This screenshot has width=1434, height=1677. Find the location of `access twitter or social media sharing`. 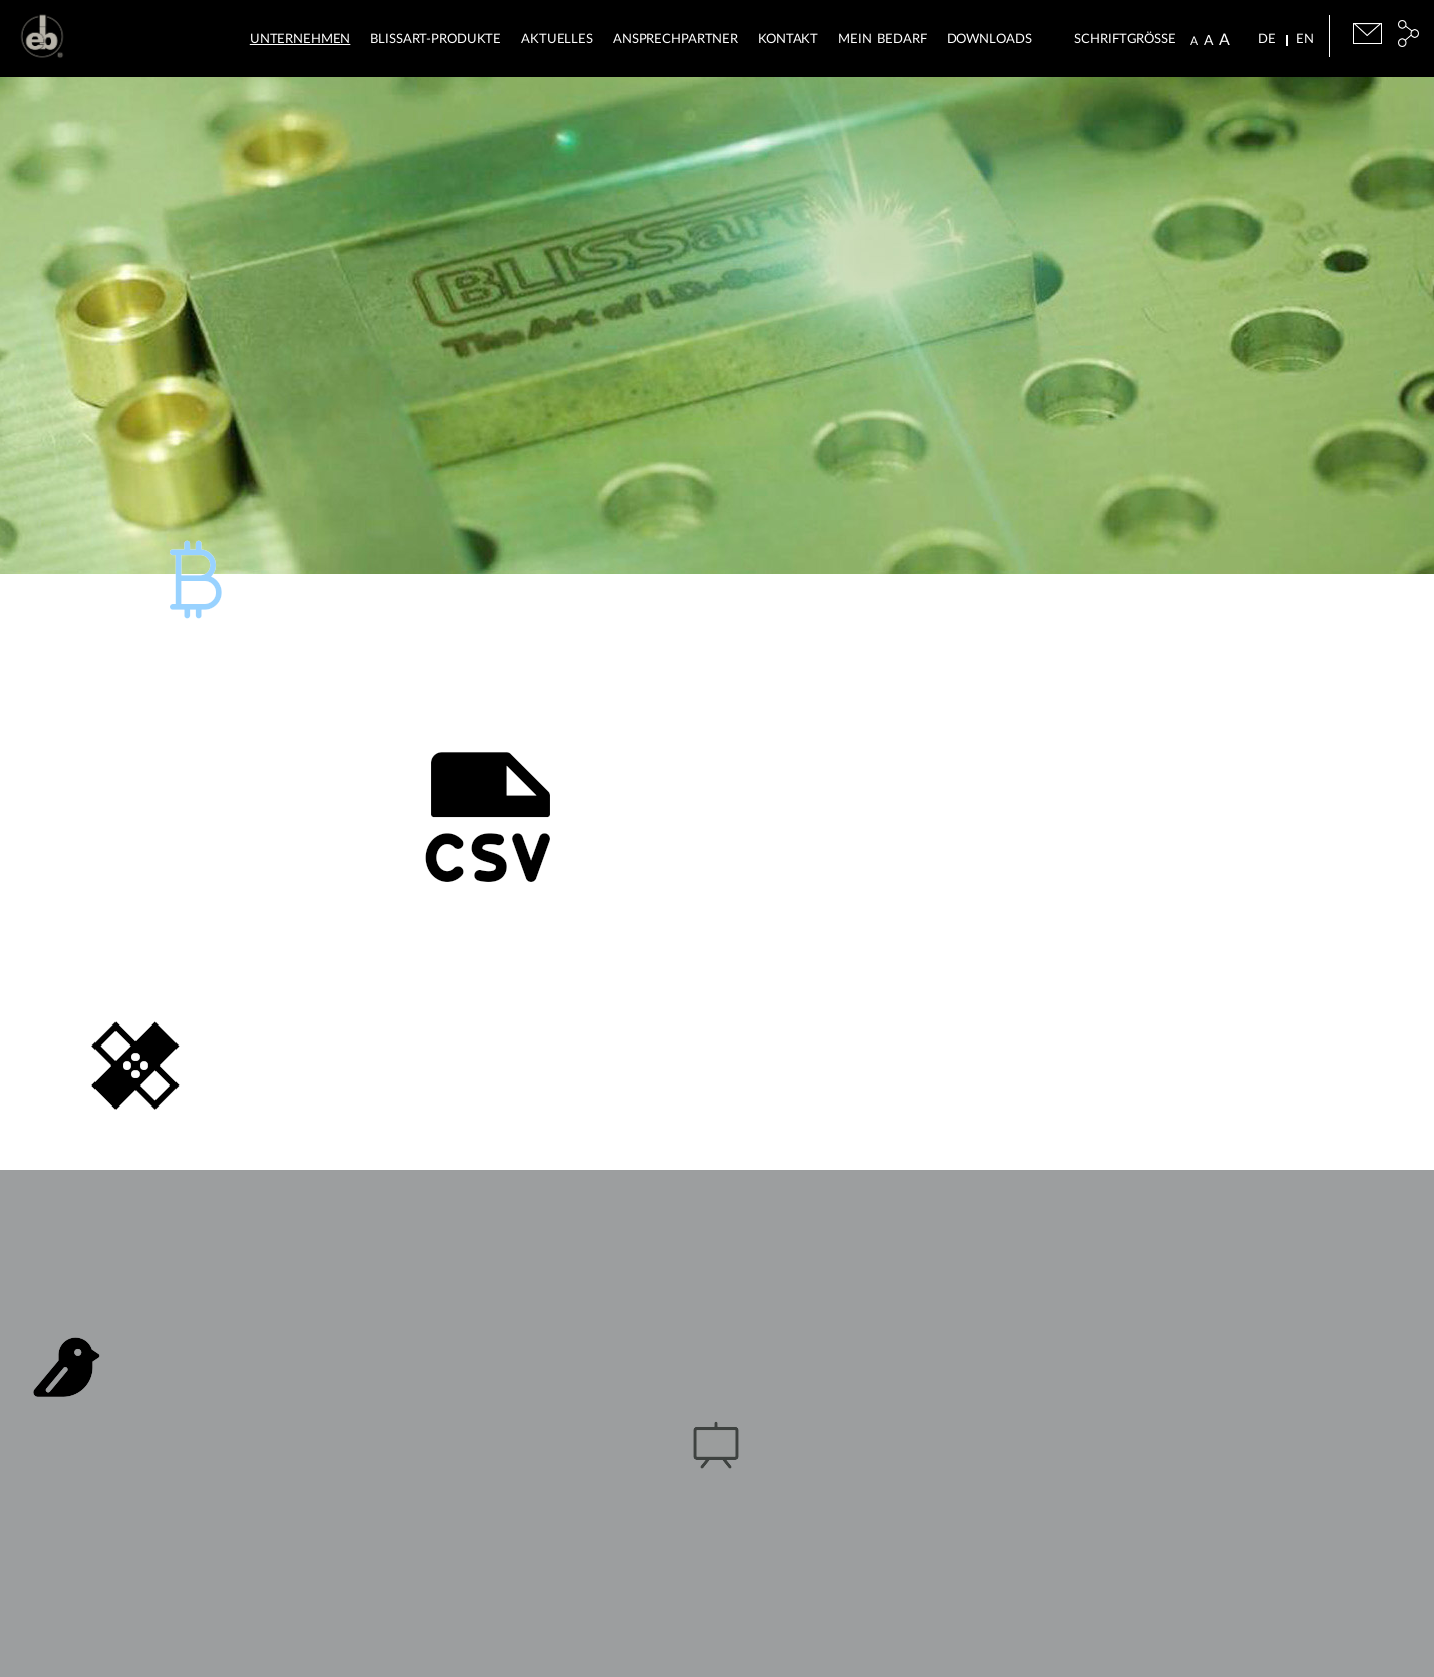

access twitter or social media sharing is located at coordinates (67, 1369).